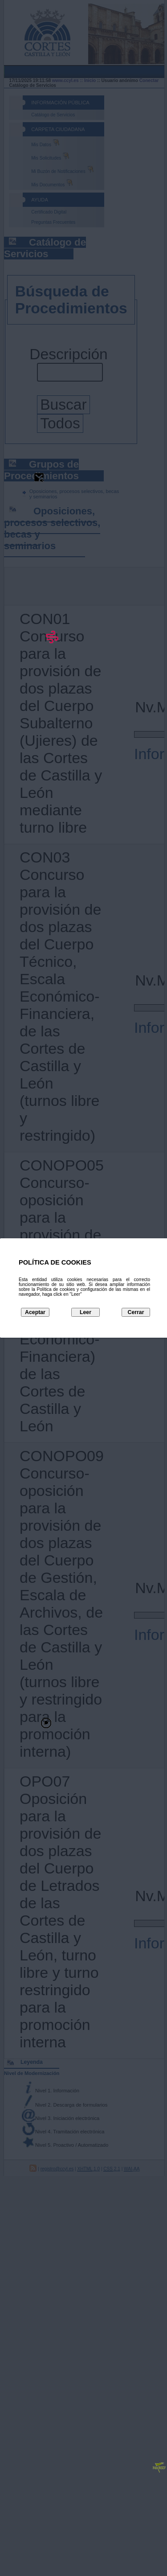 The image size is (167, 2576). Describe the element at coordinates (39, 477) in the screenshot. I see `adjust email notification sound settings` at that location.